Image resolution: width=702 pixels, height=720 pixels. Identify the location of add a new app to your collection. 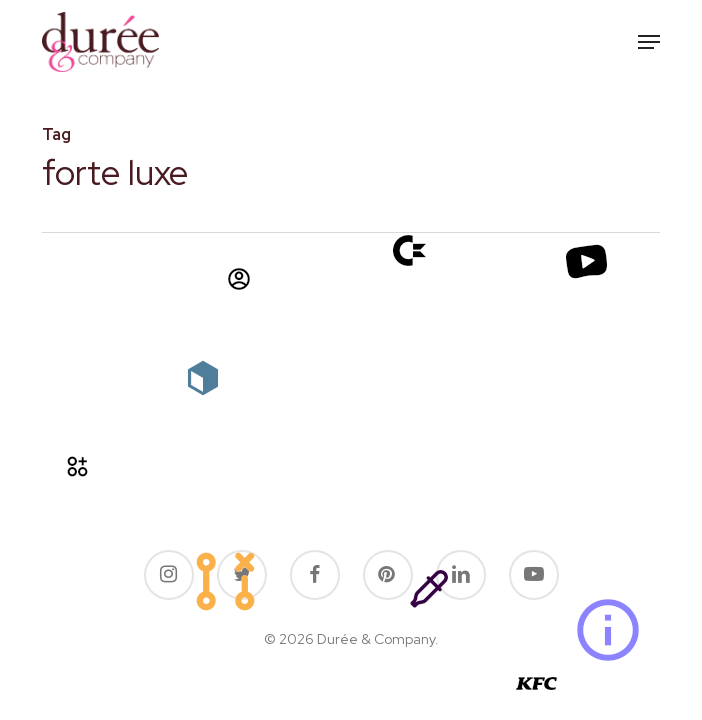
(77, 466).